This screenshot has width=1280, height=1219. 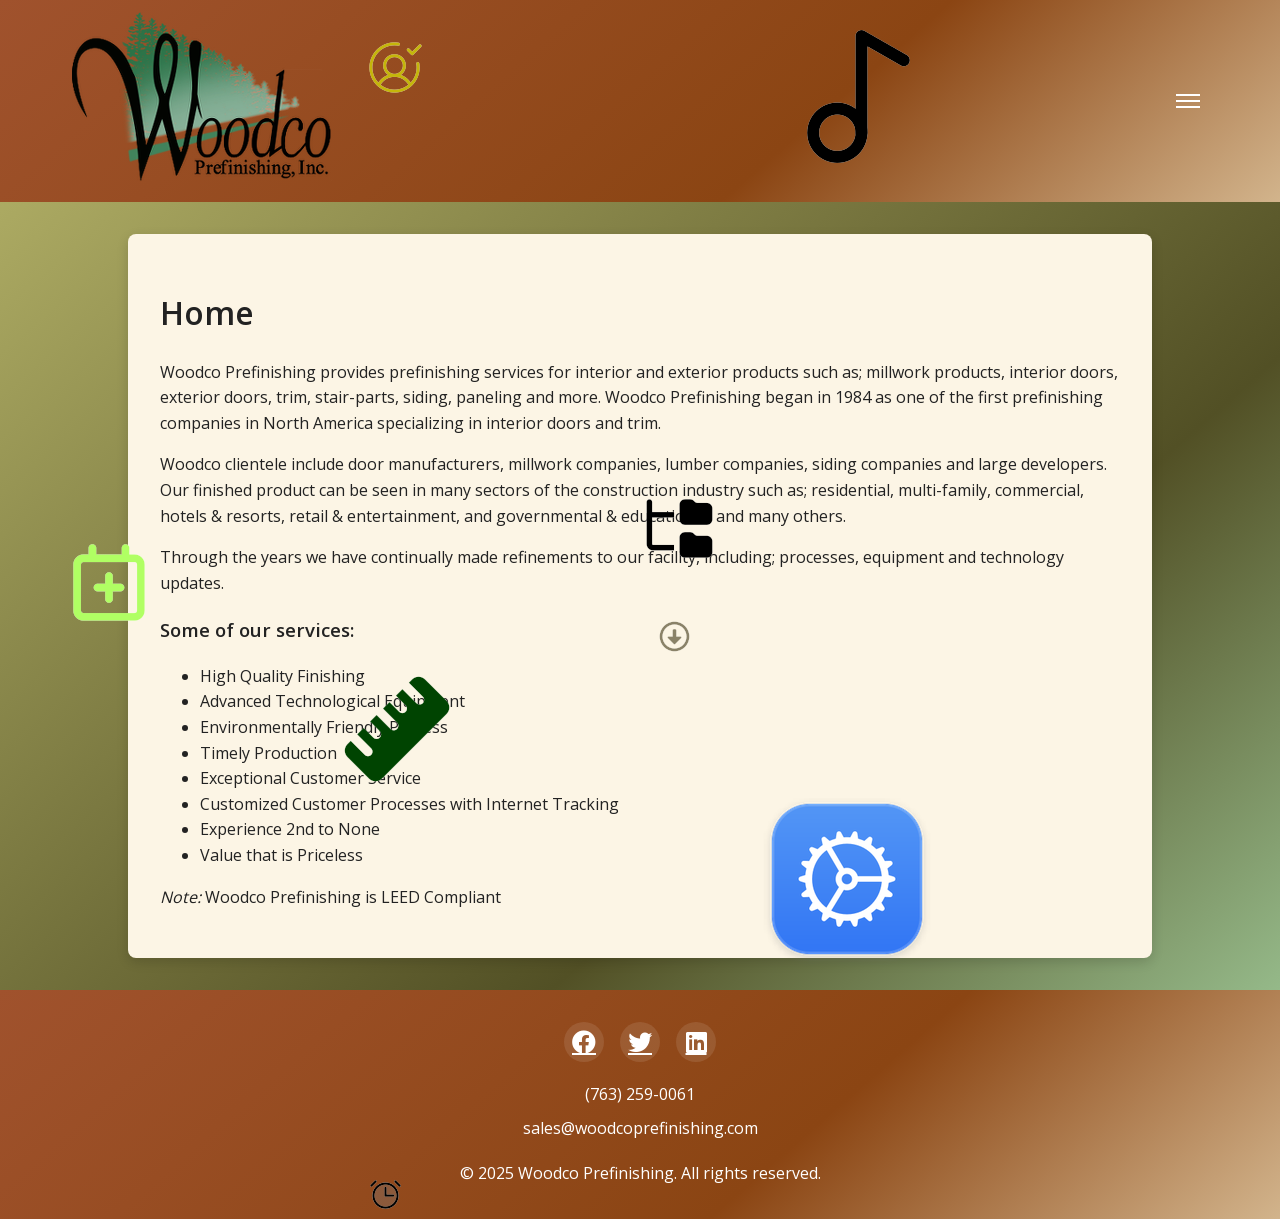 What do you see at coordinates (397, 729) in the screenshot?
I see `access measurement tools` at bounding box center [397, 729].